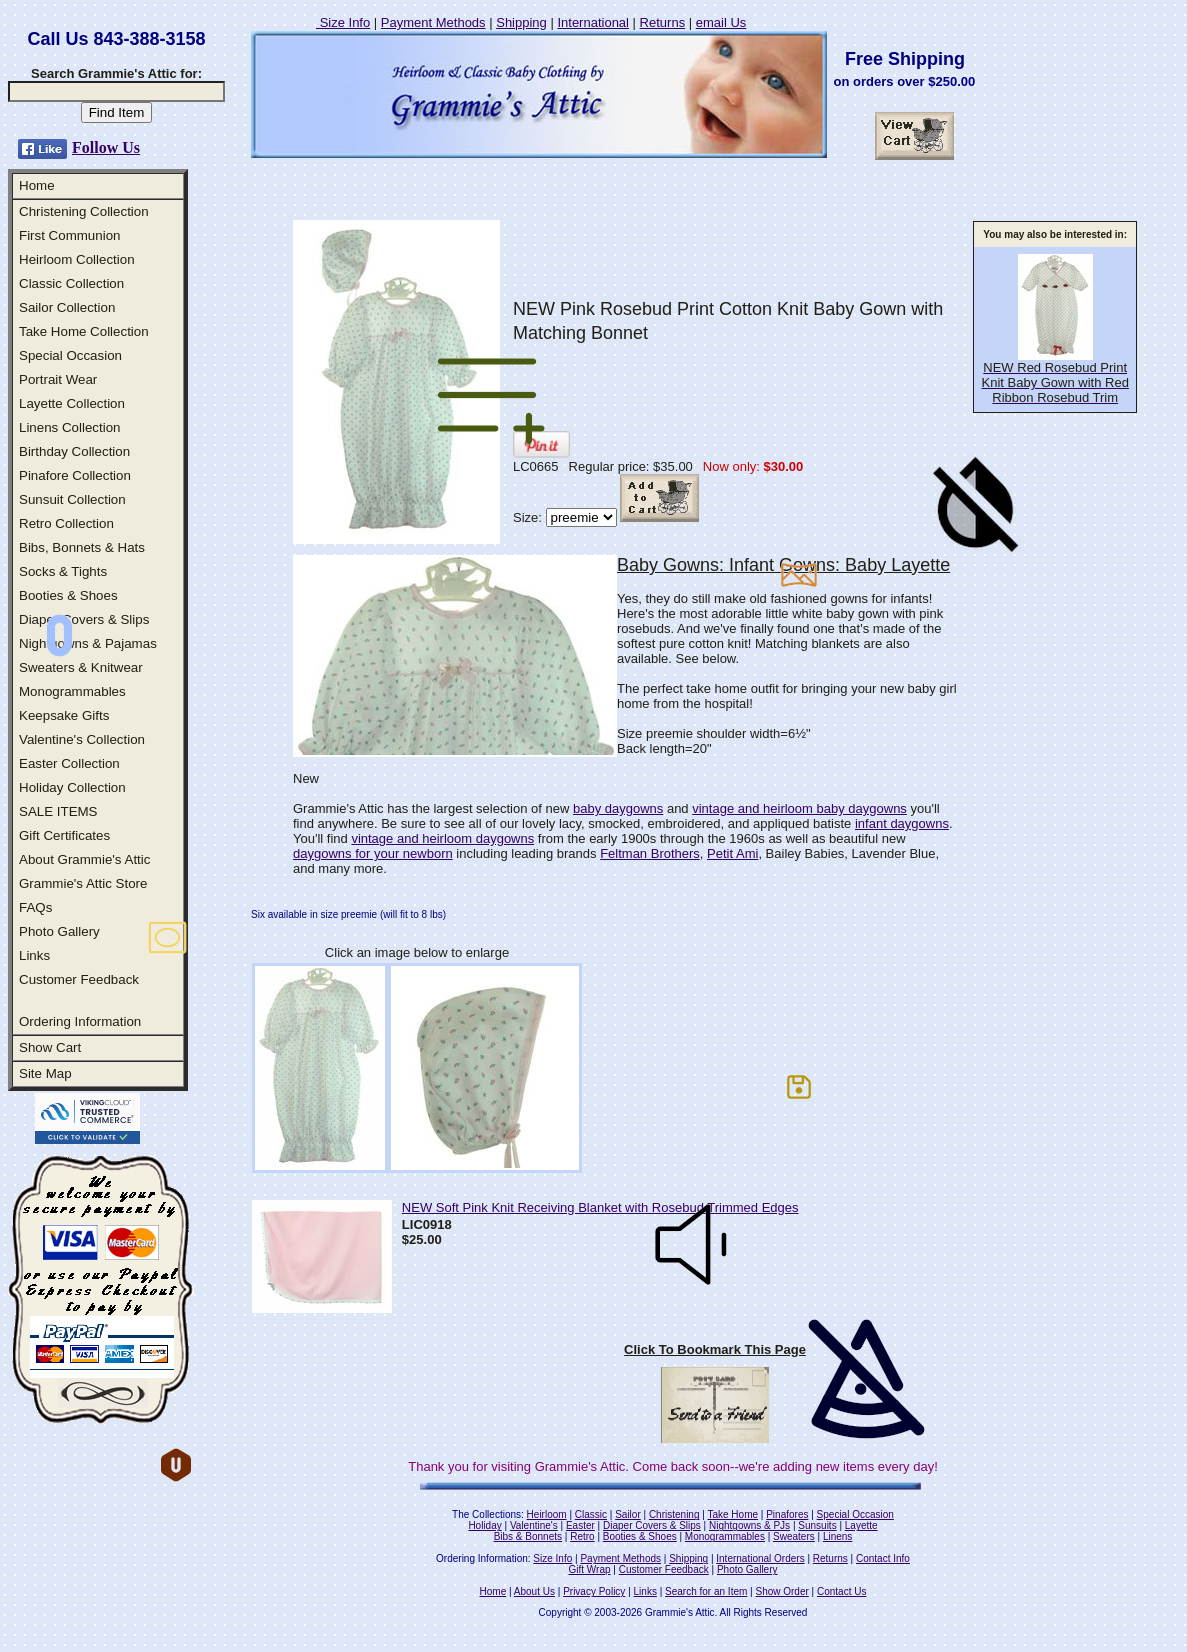  Describe the element at coordinates (695, 1244) in the screenshot. I see `adjust volume to low level` at that location.